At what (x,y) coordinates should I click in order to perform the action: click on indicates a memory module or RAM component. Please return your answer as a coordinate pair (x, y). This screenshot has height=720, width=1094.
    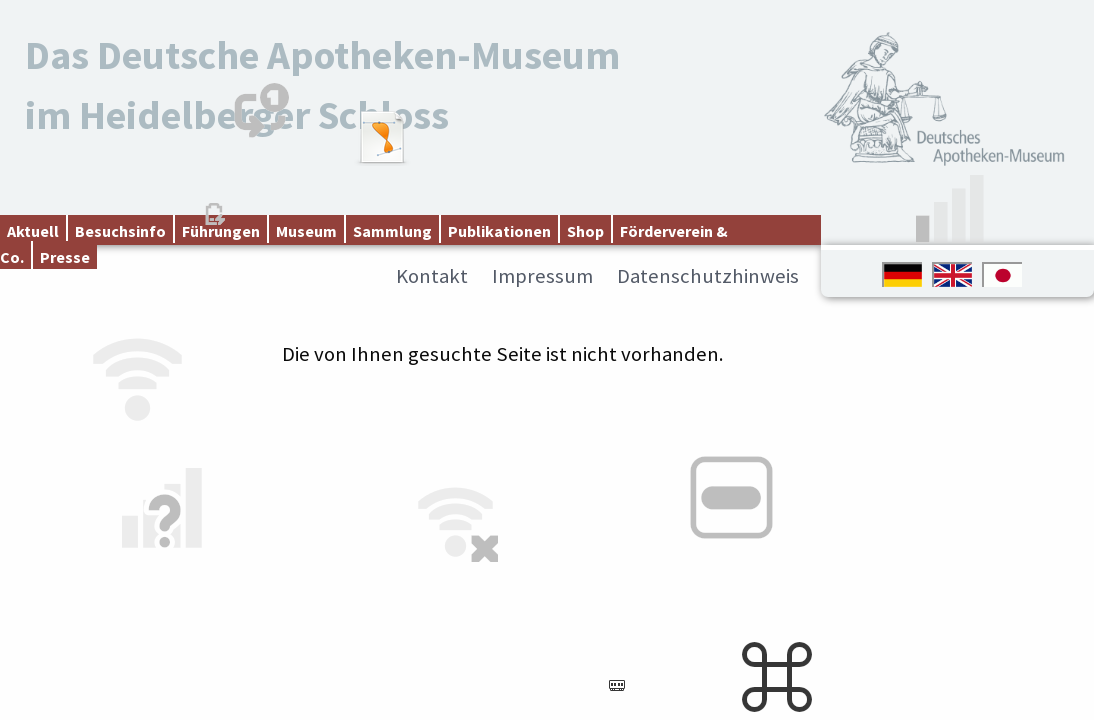
    Looking at the image, I should click on (617, 686).